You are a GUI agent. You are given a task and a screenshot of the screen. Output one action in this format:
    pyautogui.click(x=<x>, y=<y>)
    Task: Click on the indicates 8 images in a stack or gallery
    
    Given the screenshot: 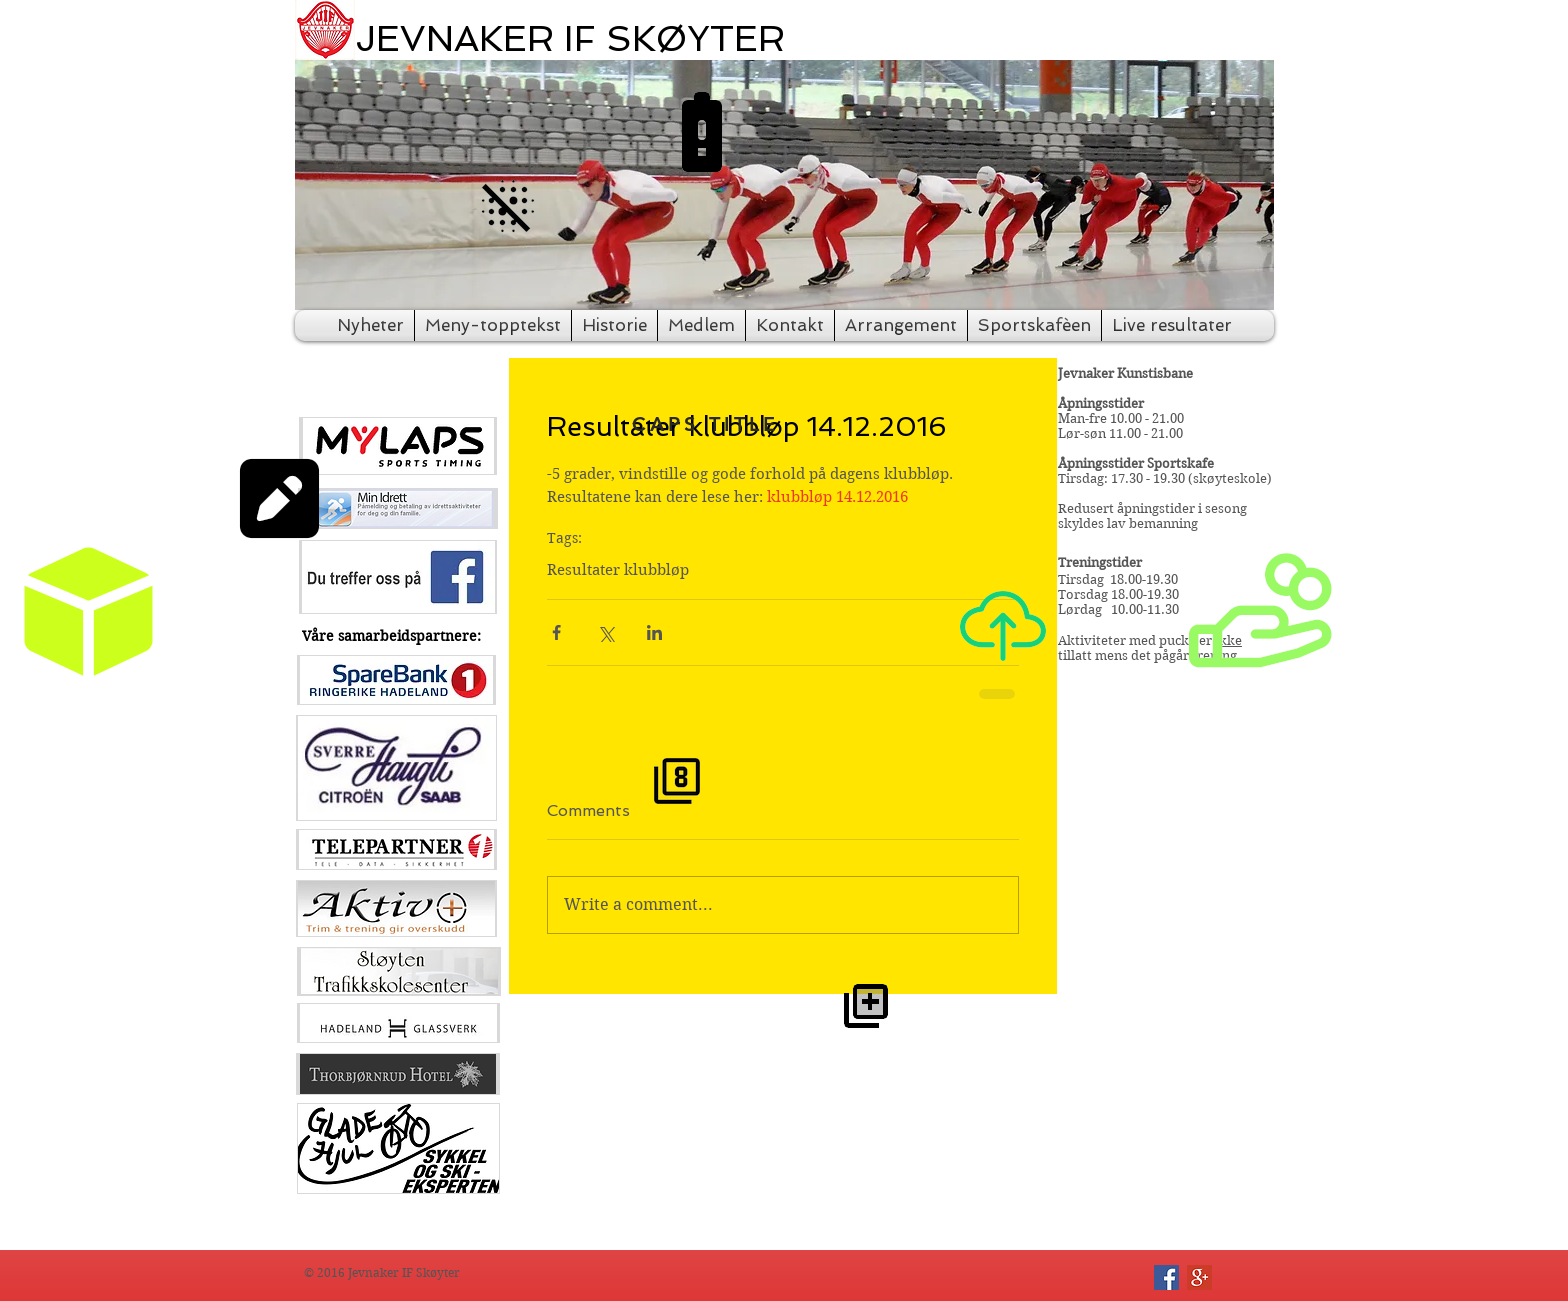 What is the action you would take?
    pyautogui.click(x=677, y=781)
    